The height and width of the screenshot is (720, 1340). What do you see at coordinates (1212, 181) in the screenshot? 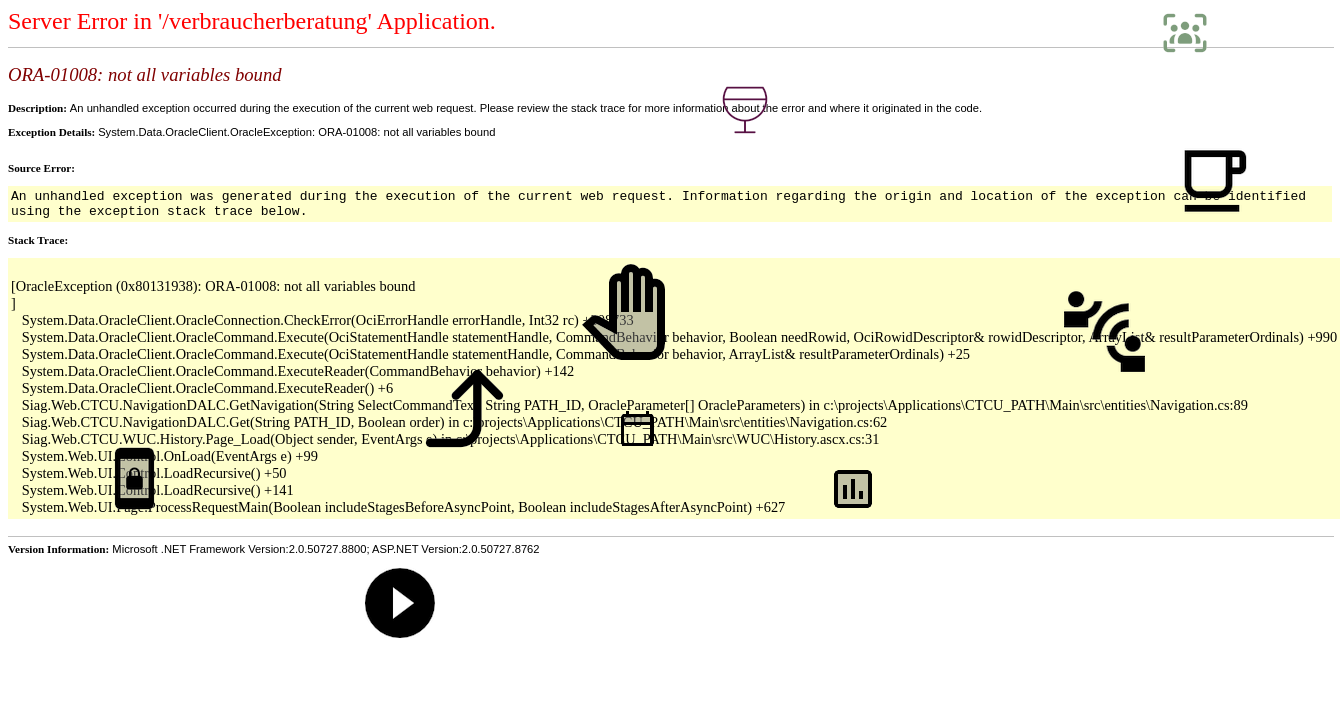
I see `access café or coffee shop locations` at bounding box center [1212, 181].